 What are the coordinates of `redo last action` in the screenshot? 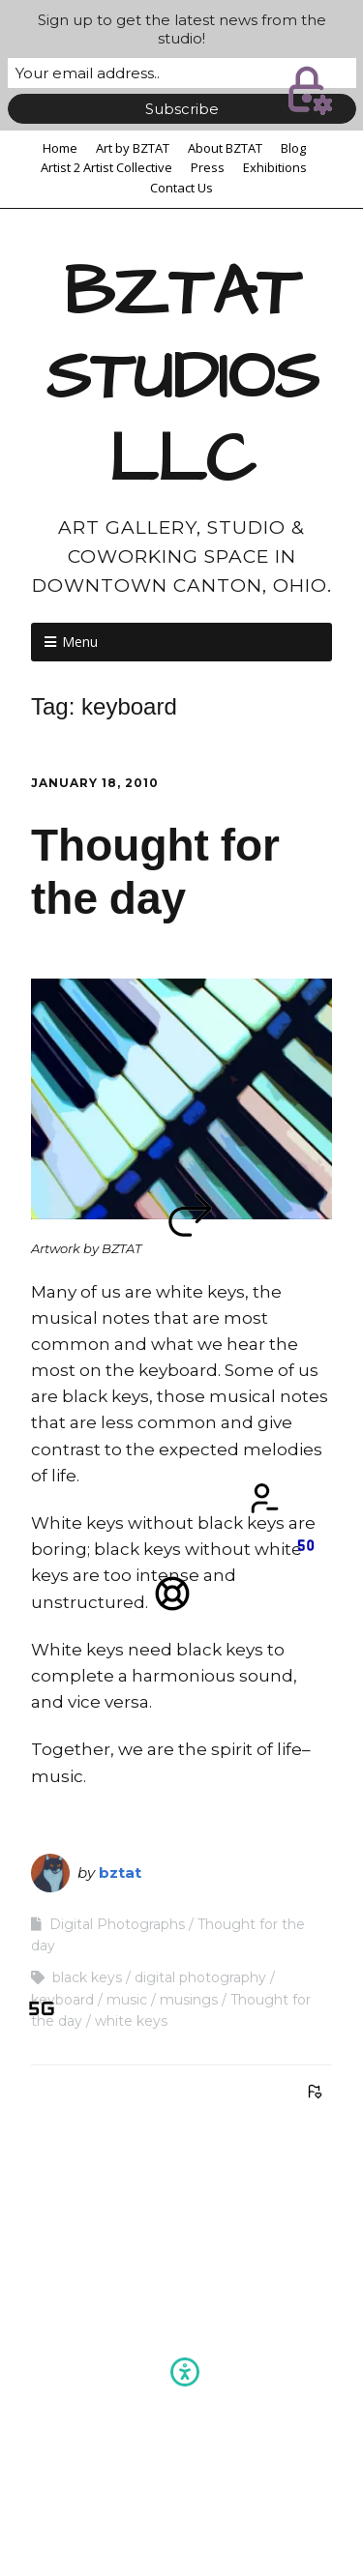 It's located at (190, 1215).